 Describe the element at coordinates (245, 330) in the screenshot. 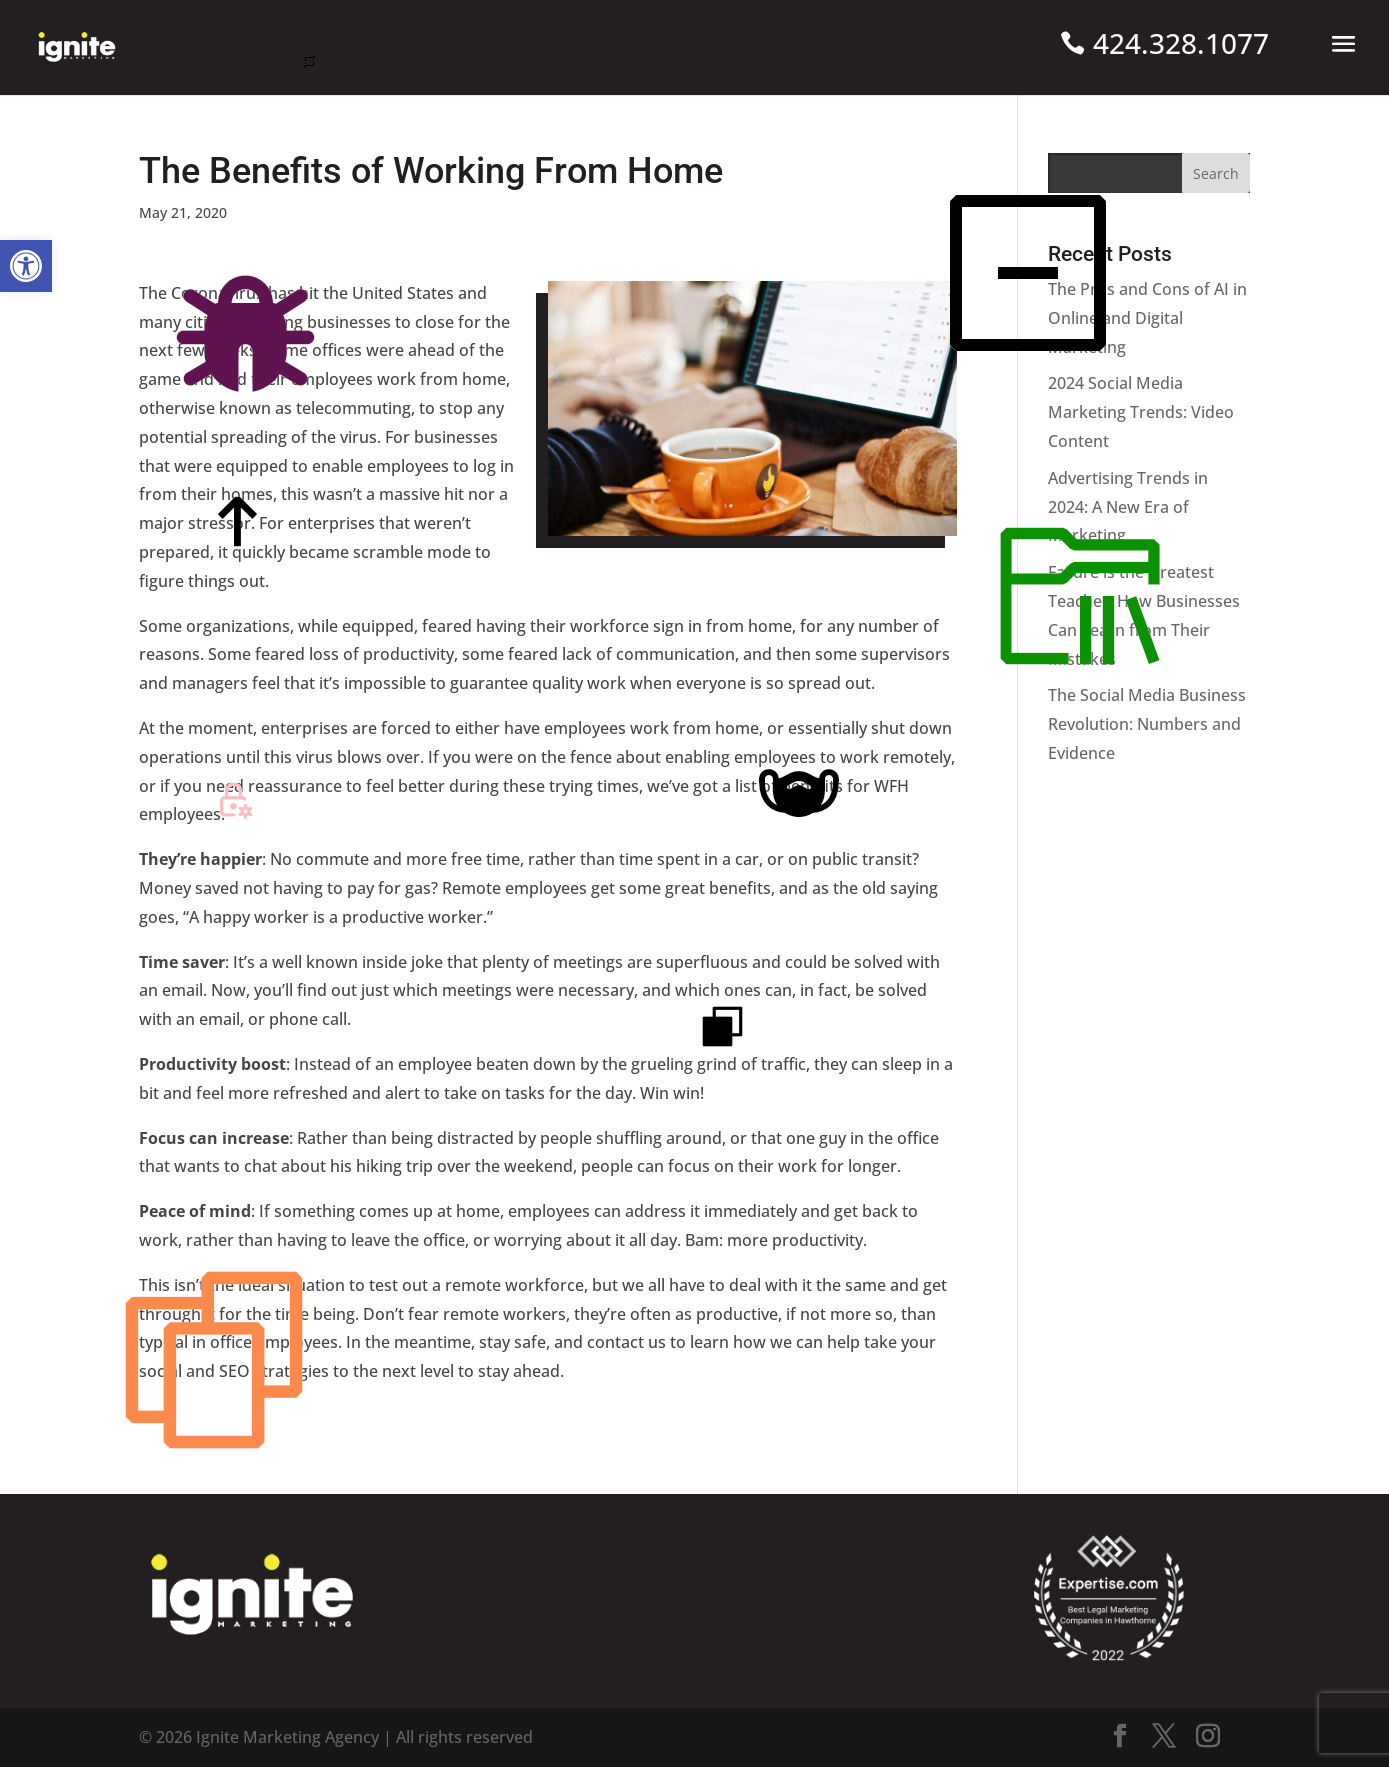

I see `report a bug or issue` at that location.